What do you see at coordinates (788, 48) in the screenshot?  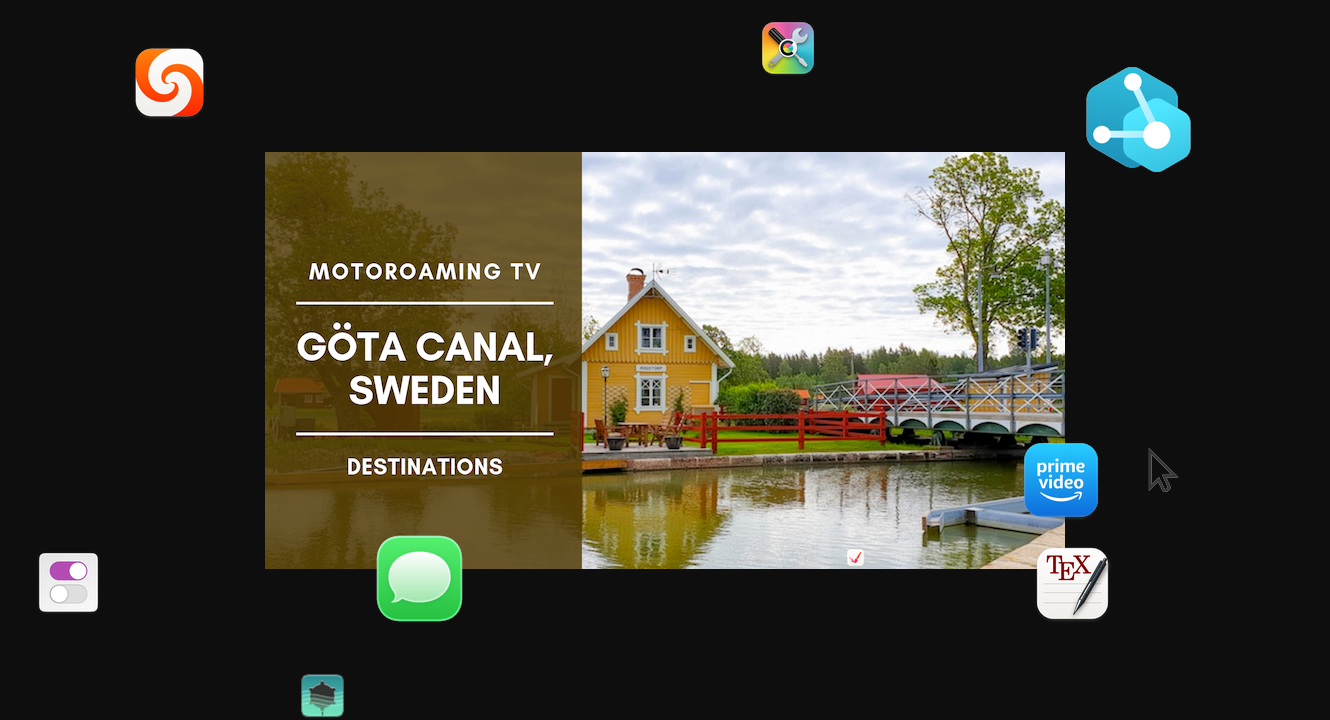 I see `open colorsync utility to manage color profiles` at bounding box center [788, 48].